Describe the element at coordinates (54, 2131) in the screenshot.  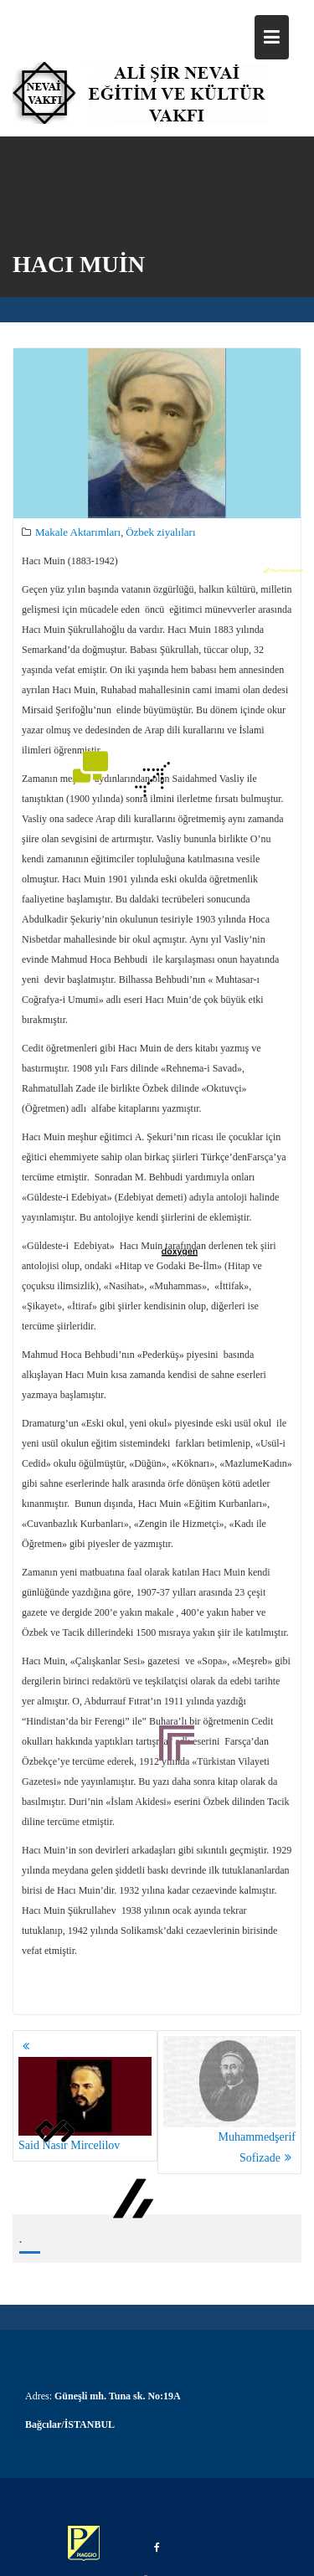
I see `open daily.dev app` at that location.